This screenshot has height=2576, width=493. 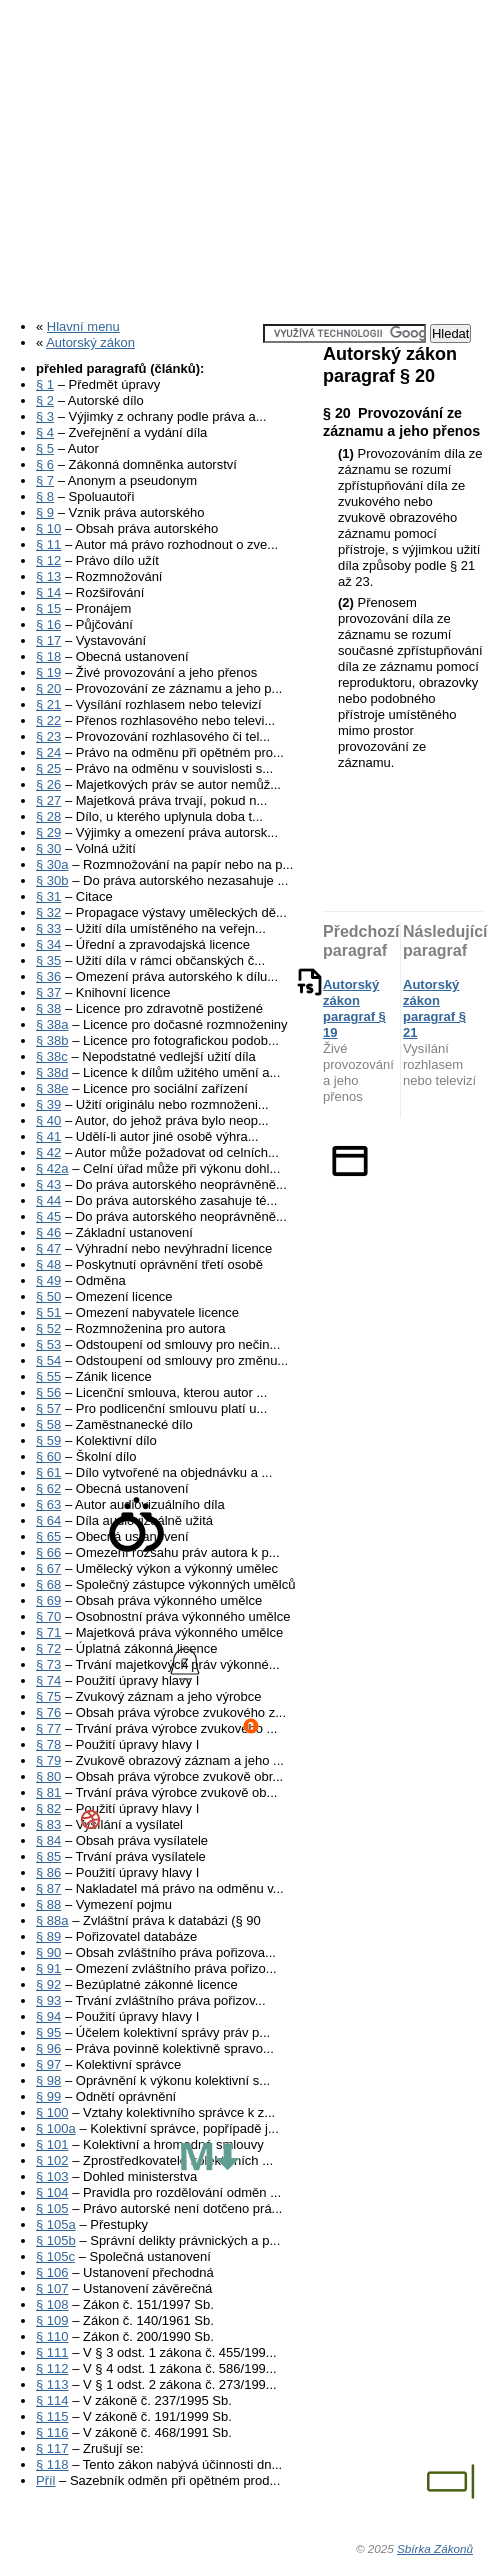 I want to click on open web browser, so click(x=350, y=1161).